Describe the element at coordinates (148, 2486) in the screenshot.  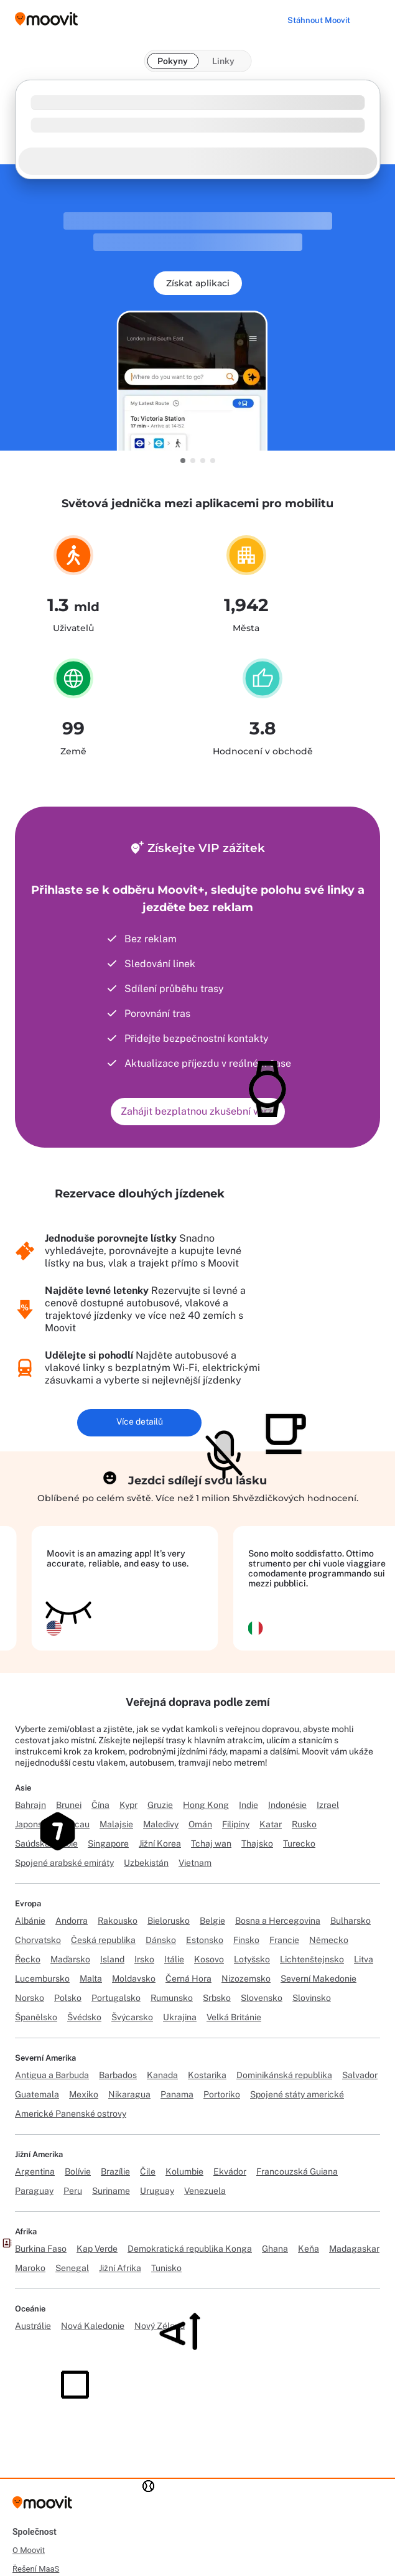
I see `access baseball or sports content` at that location.